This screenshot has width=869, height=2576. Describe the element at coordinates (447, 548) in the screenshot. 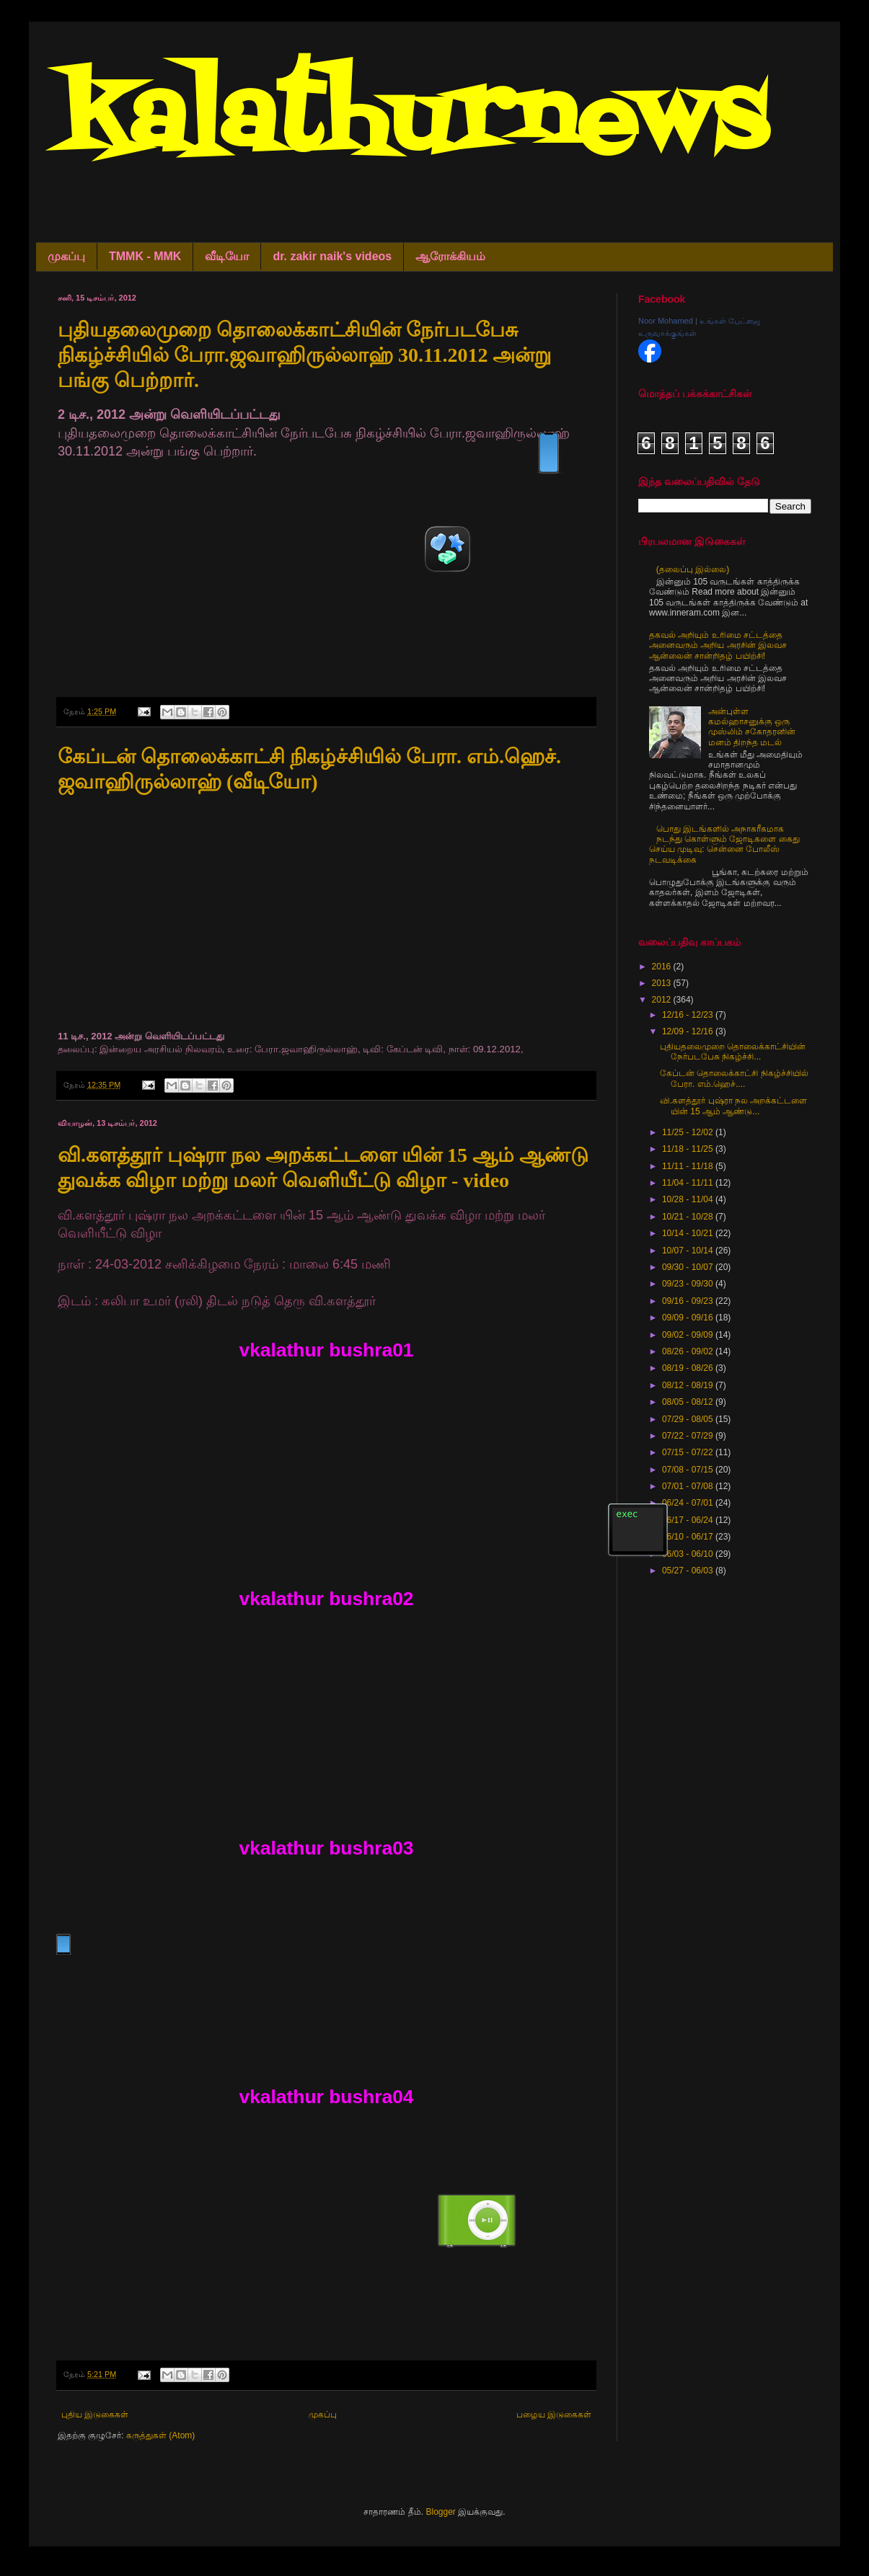

I see `open SF Symbols app to browse Apple's icon library` at that location.